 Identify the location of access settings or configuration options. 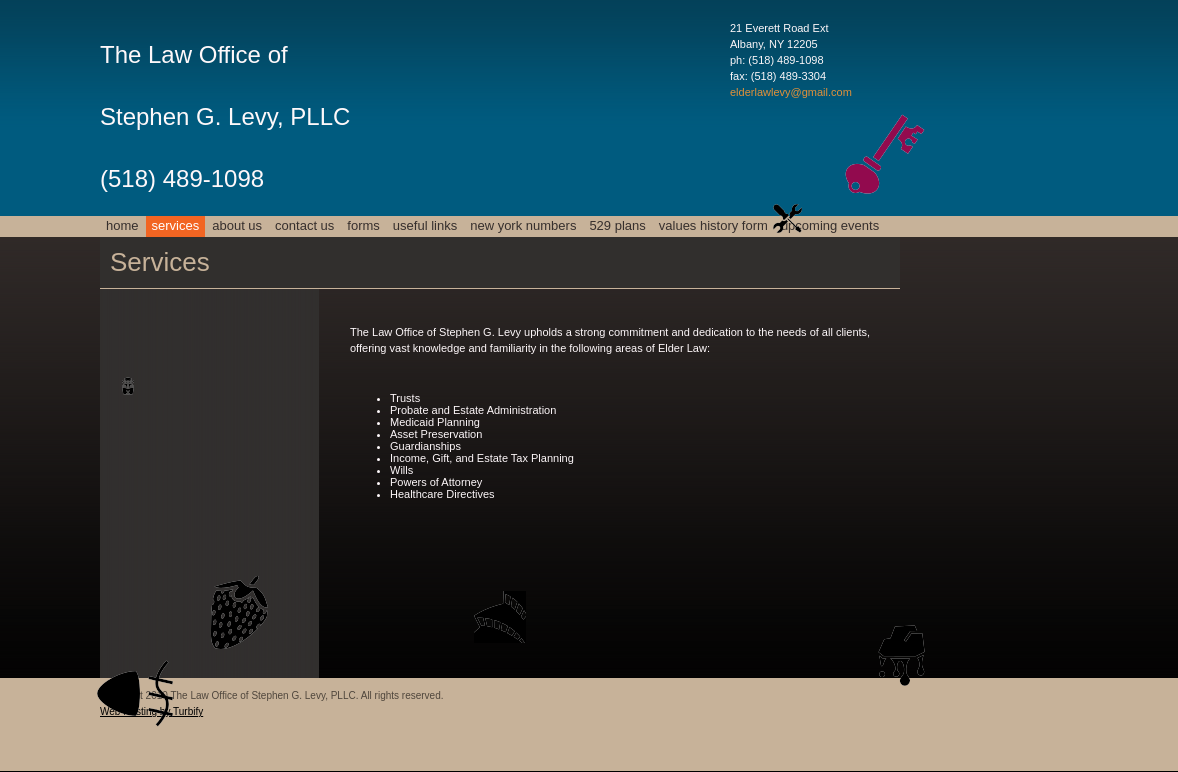
(787, 218).